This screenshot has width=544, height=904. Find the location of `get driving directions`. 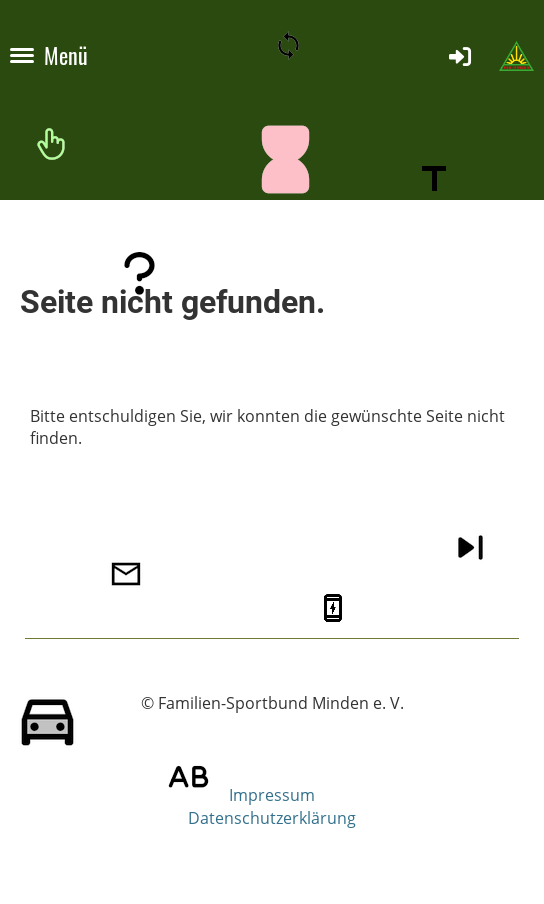

get driving directions is located at coordinates (47, 719).